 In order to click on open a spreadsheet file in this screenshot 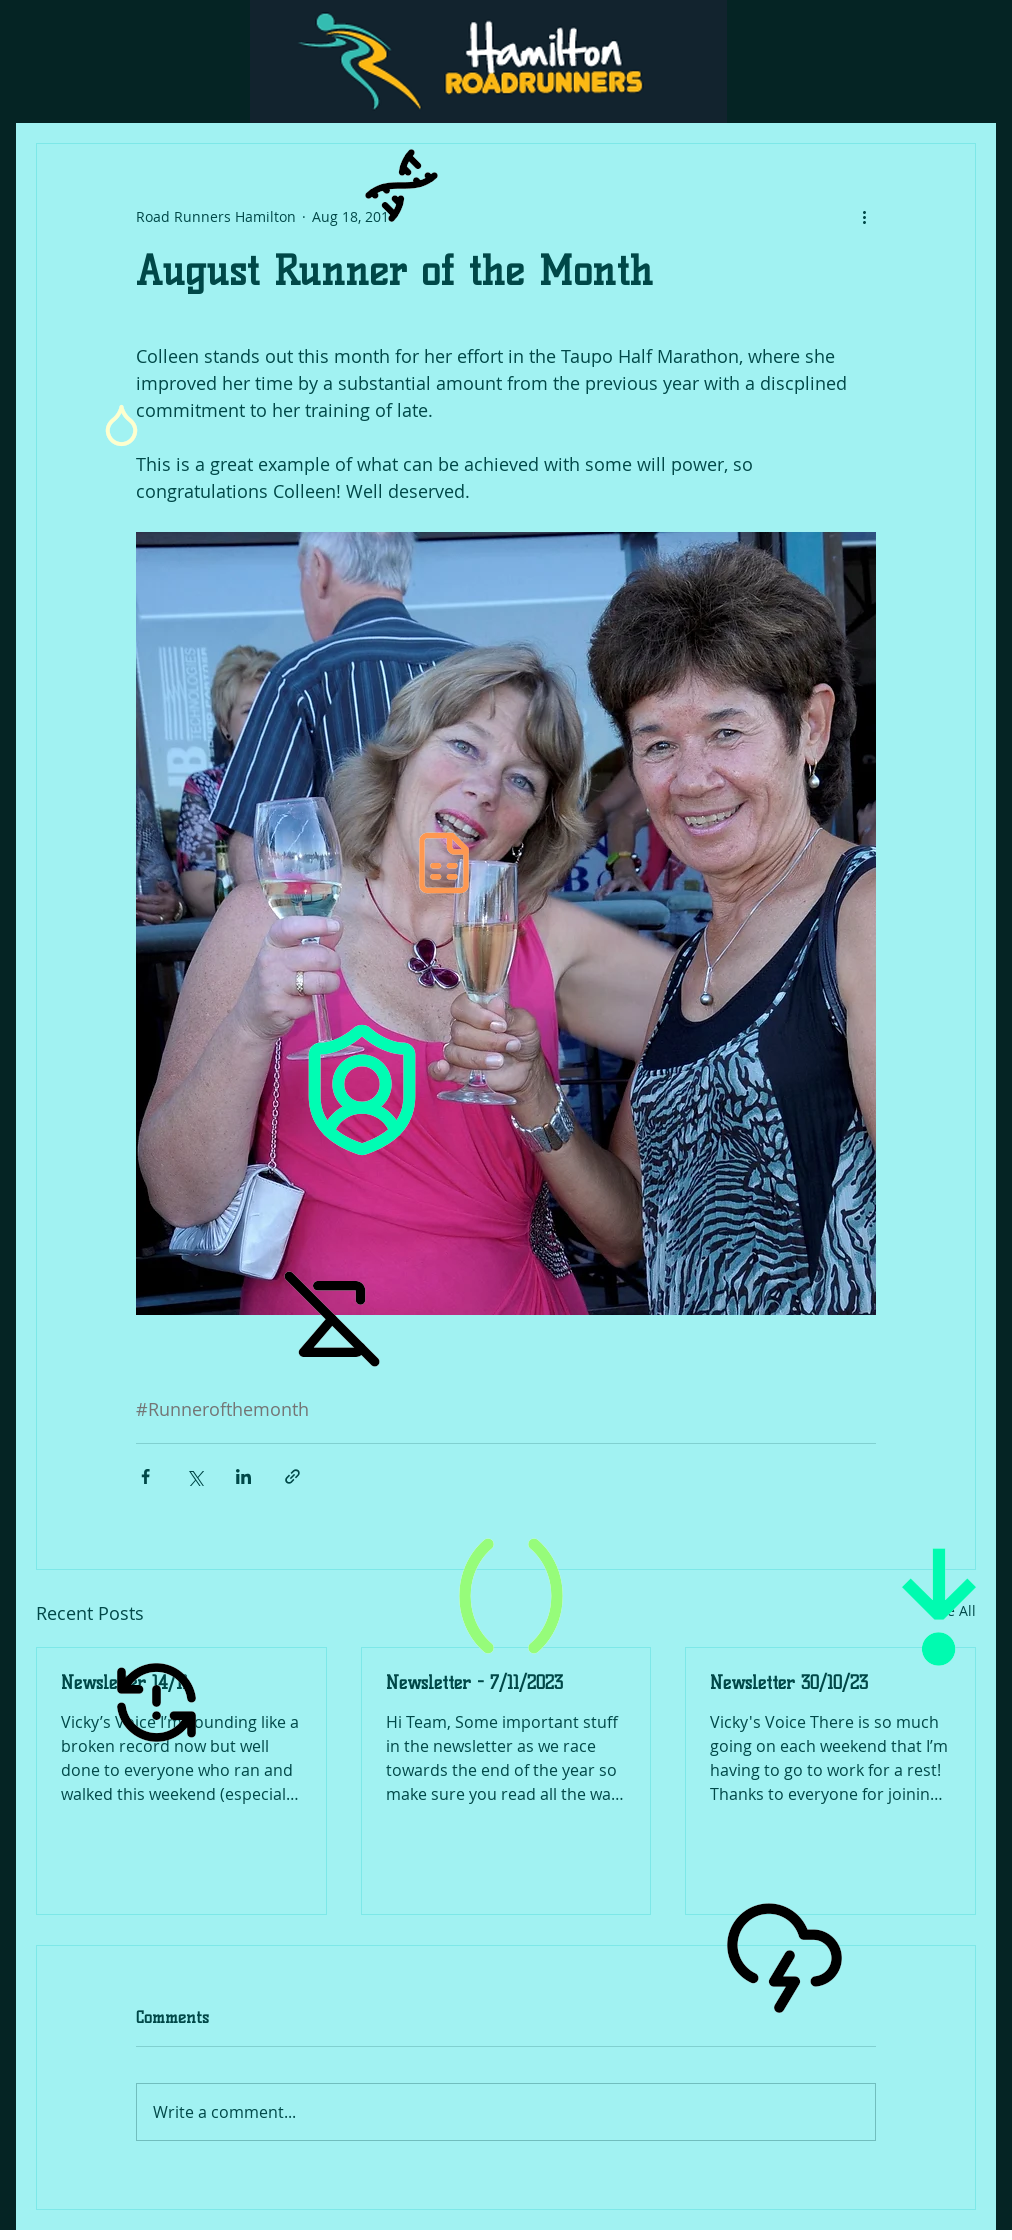, I will do `click(444, 863)`.